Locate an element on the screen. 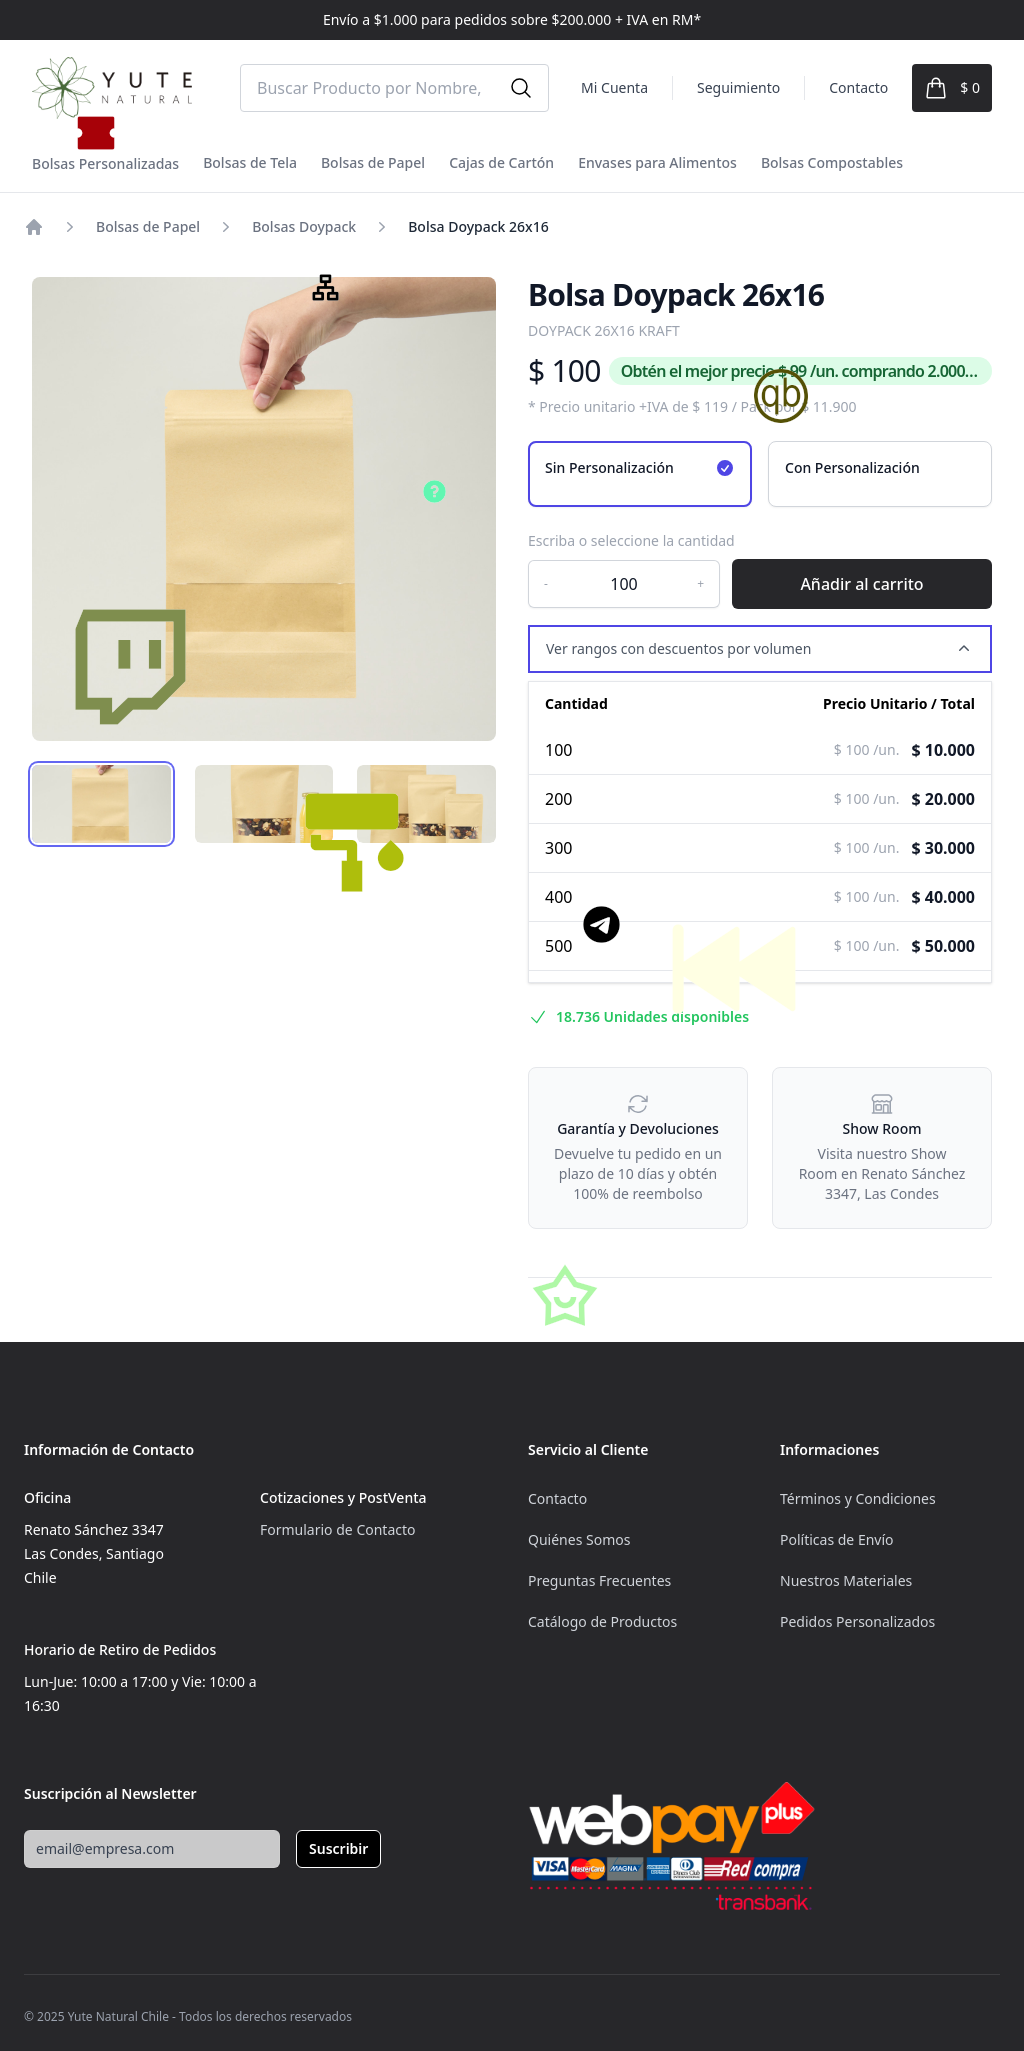 This screenshot has width=1024, height=2051. access painting or drawing tools is located at coordinates (352, 840).